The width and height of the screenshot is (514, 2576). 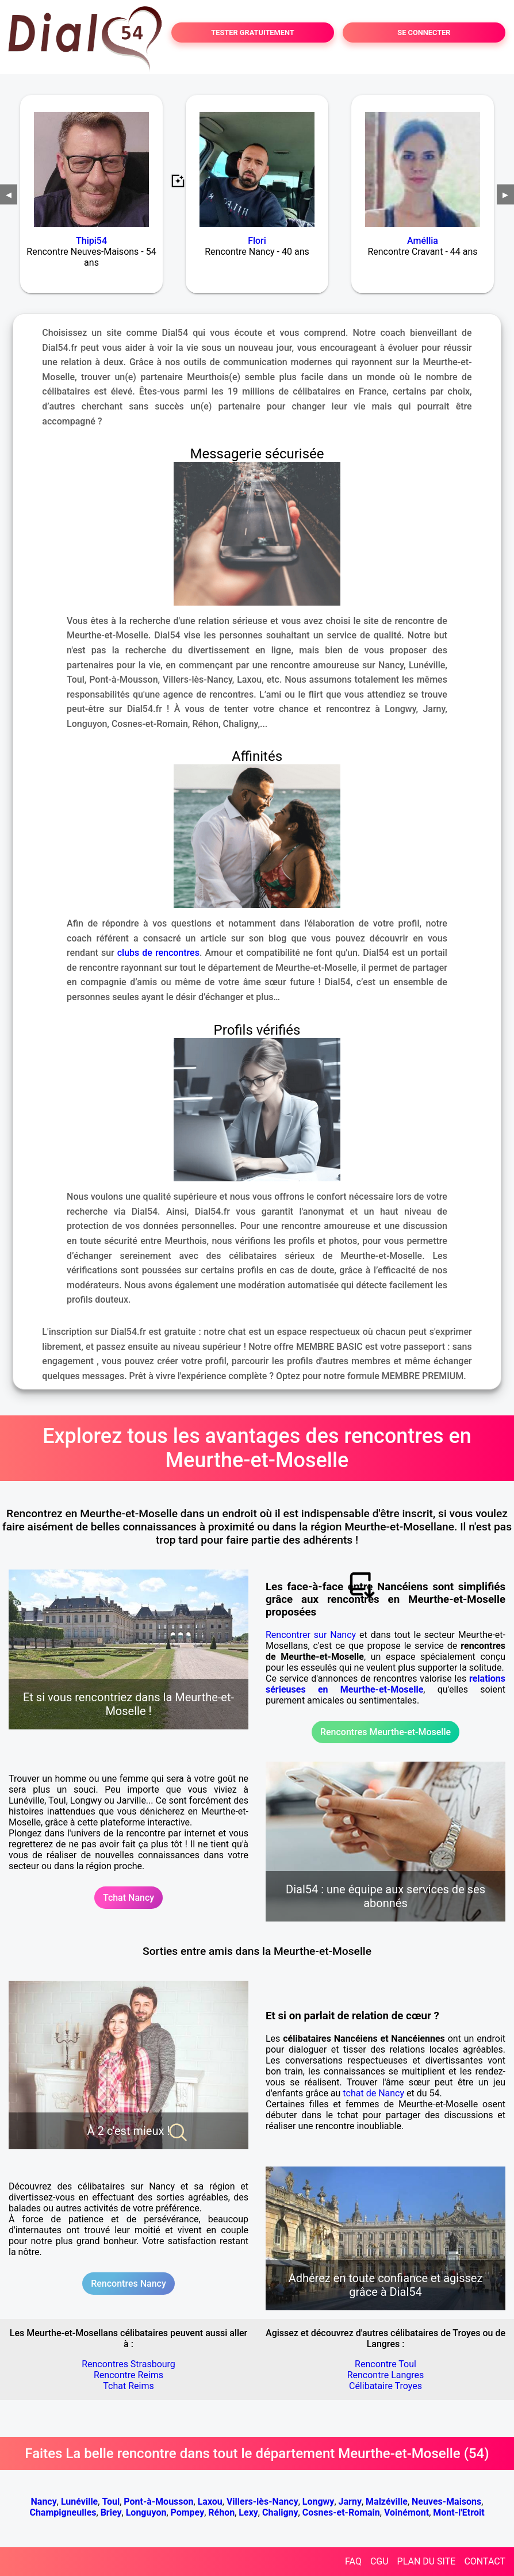 I want to click on search for content, so click(x=178, y=2132).